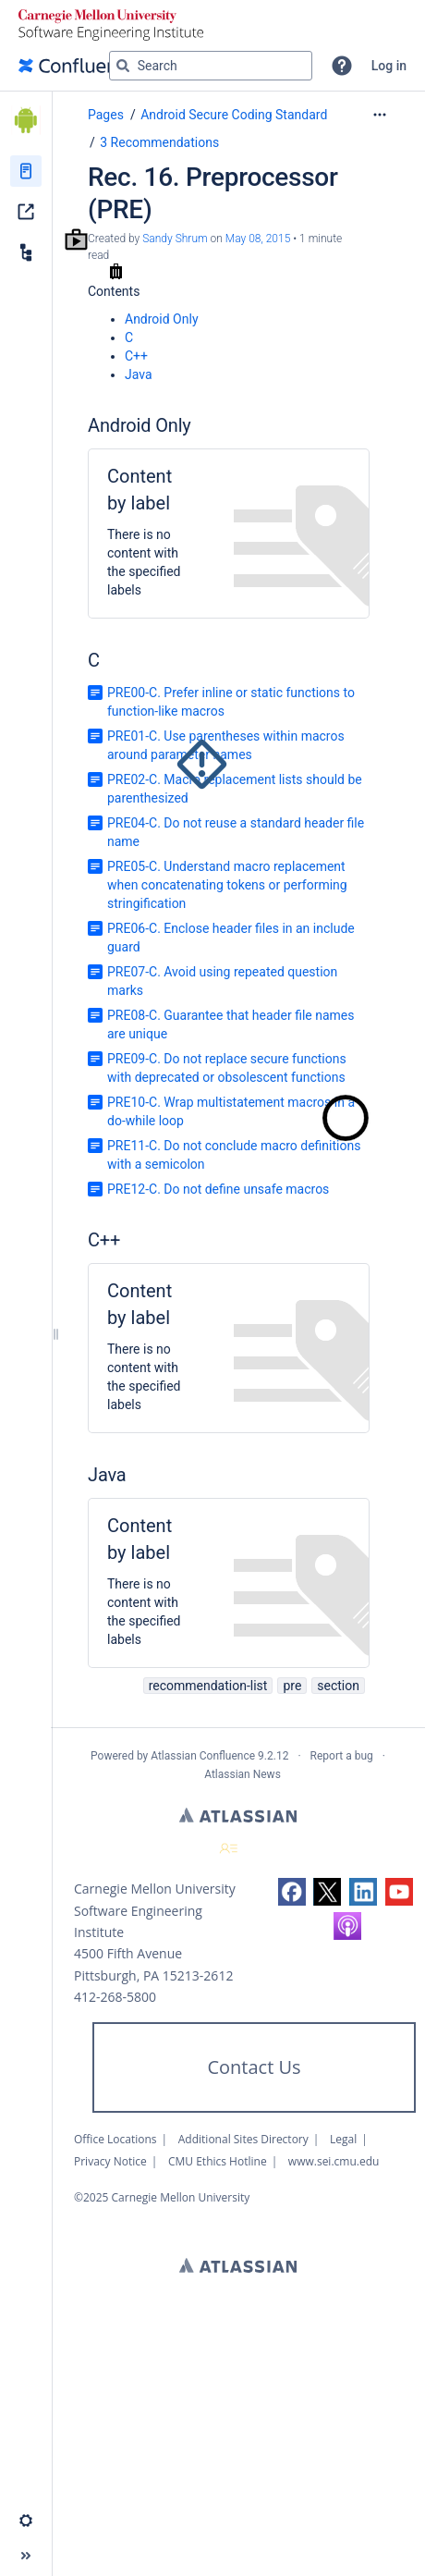  I want to click on view user directory or contact list, so click(228, 1848).